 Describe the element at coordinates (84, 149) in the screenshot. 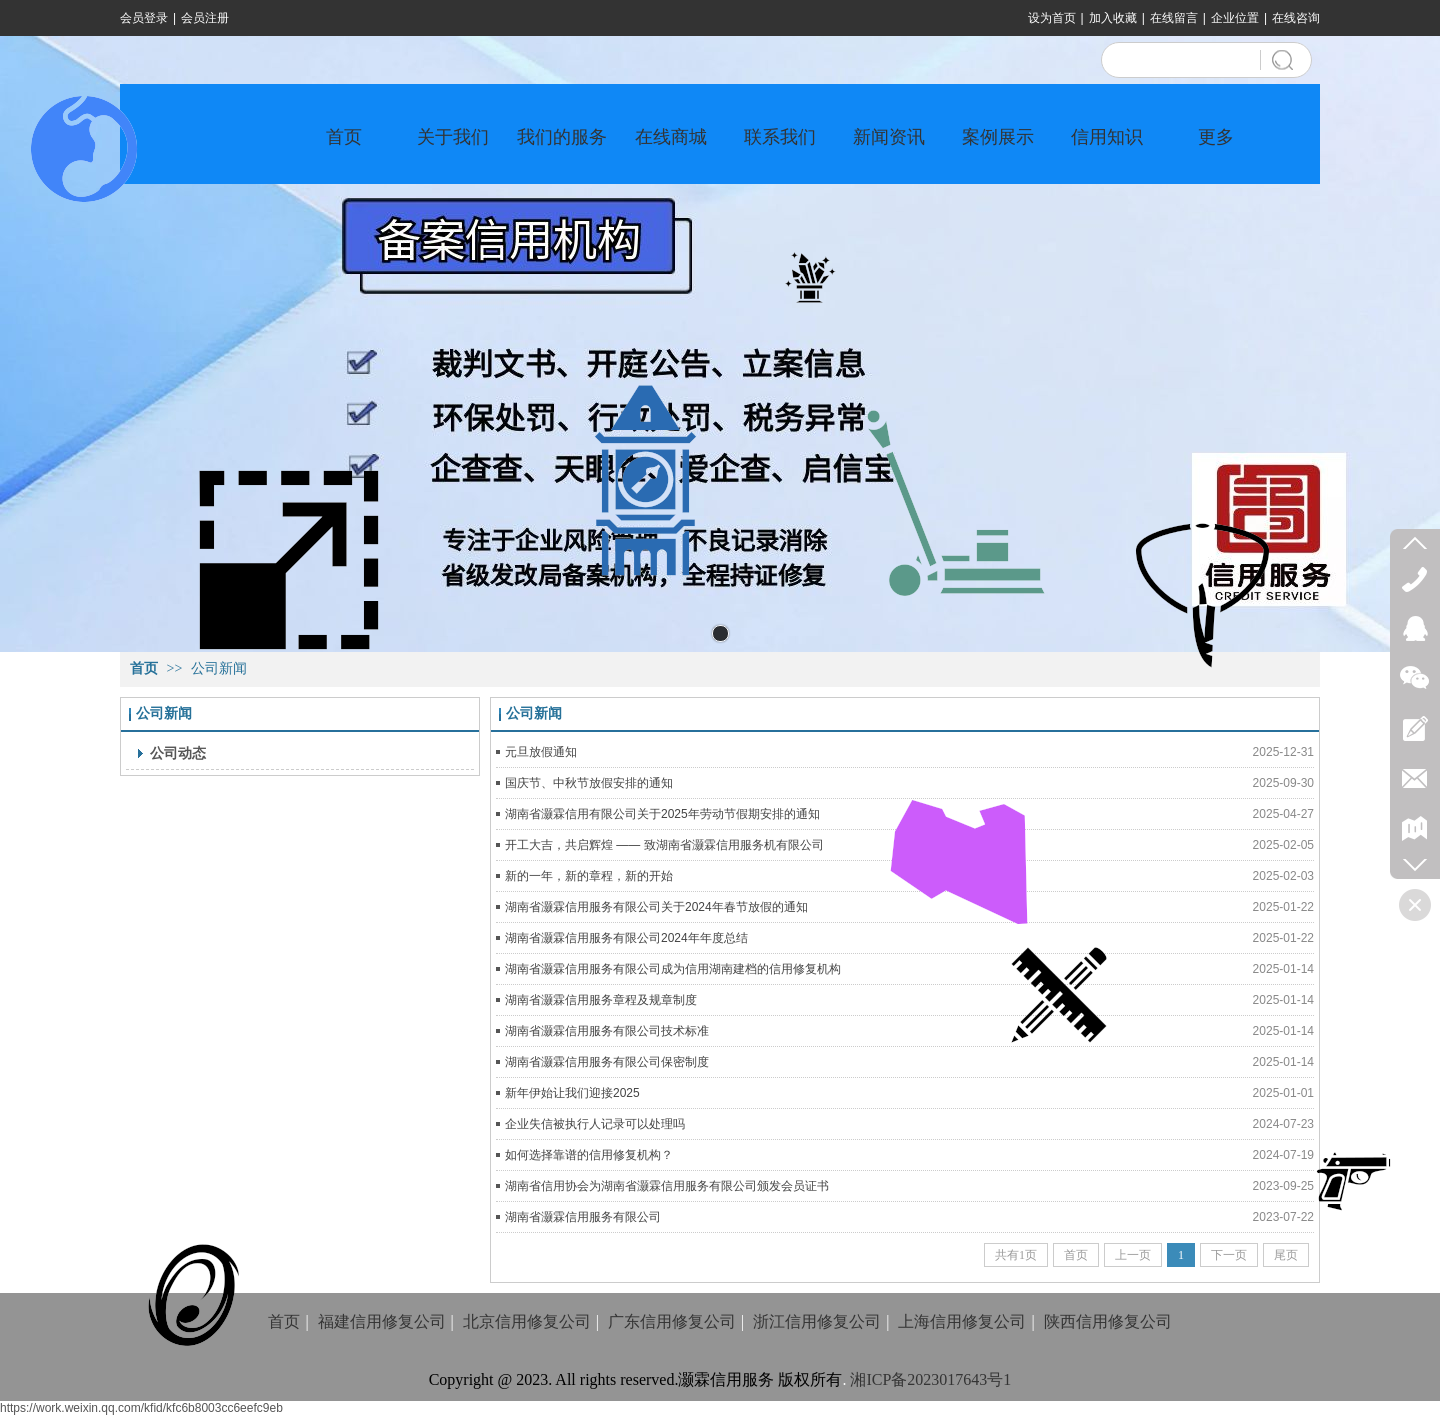

I see `indicates pregnancy or fetal development stage` at that location.